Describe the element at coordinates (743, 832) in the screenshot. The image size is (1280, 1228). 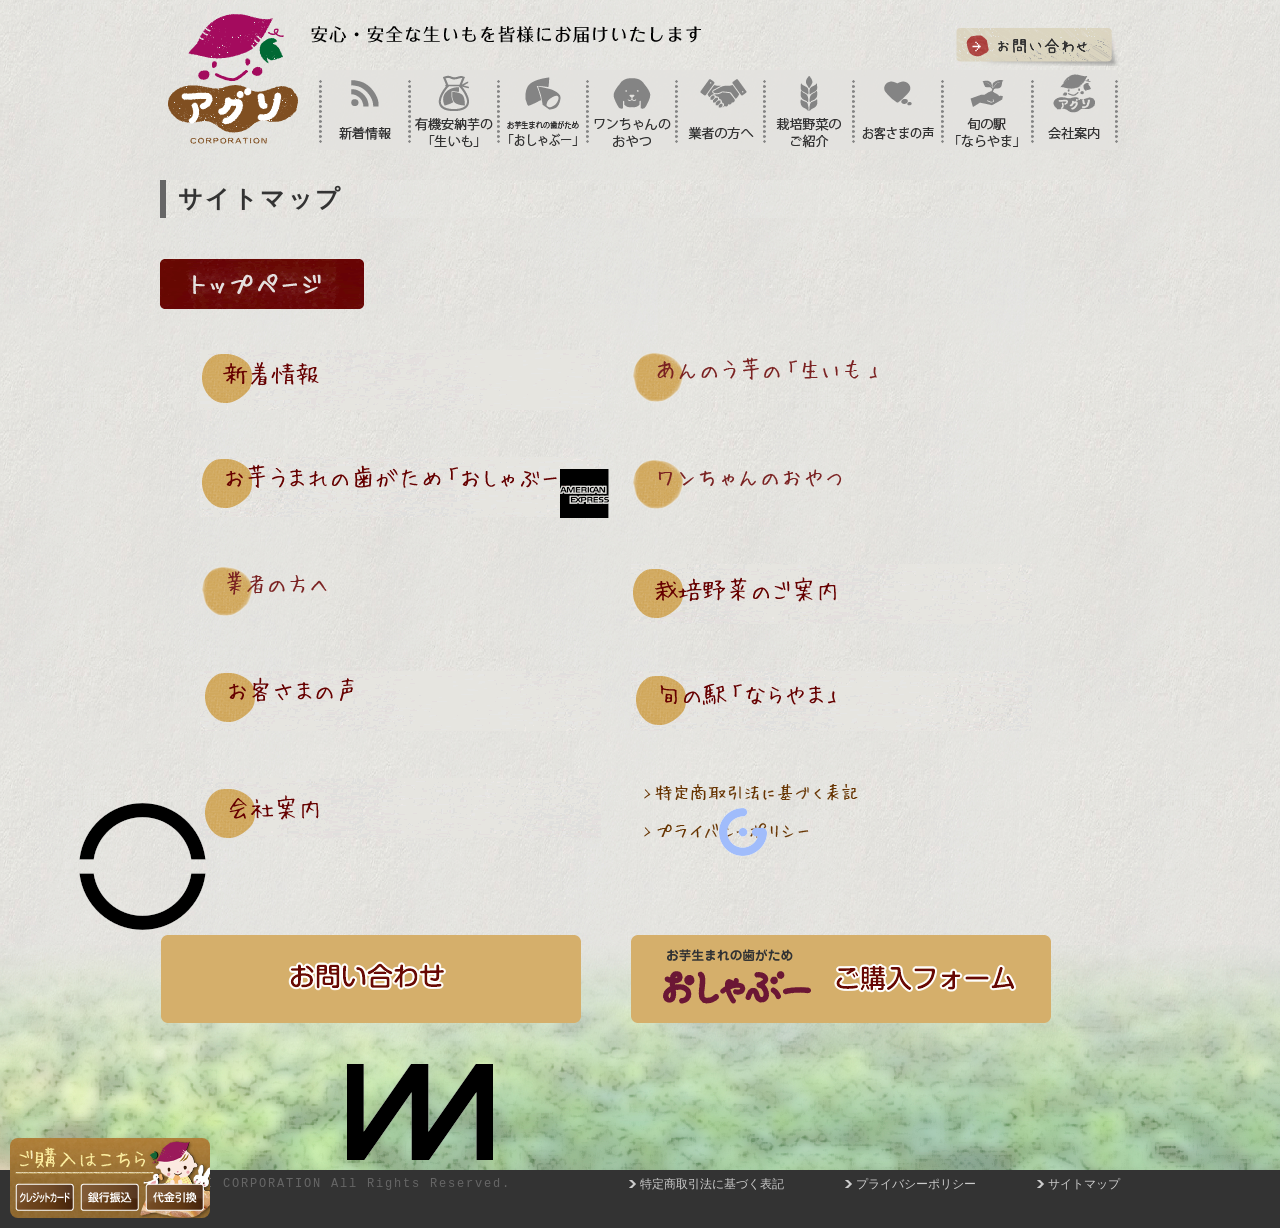
I see `gridsome framework logo` at that location.